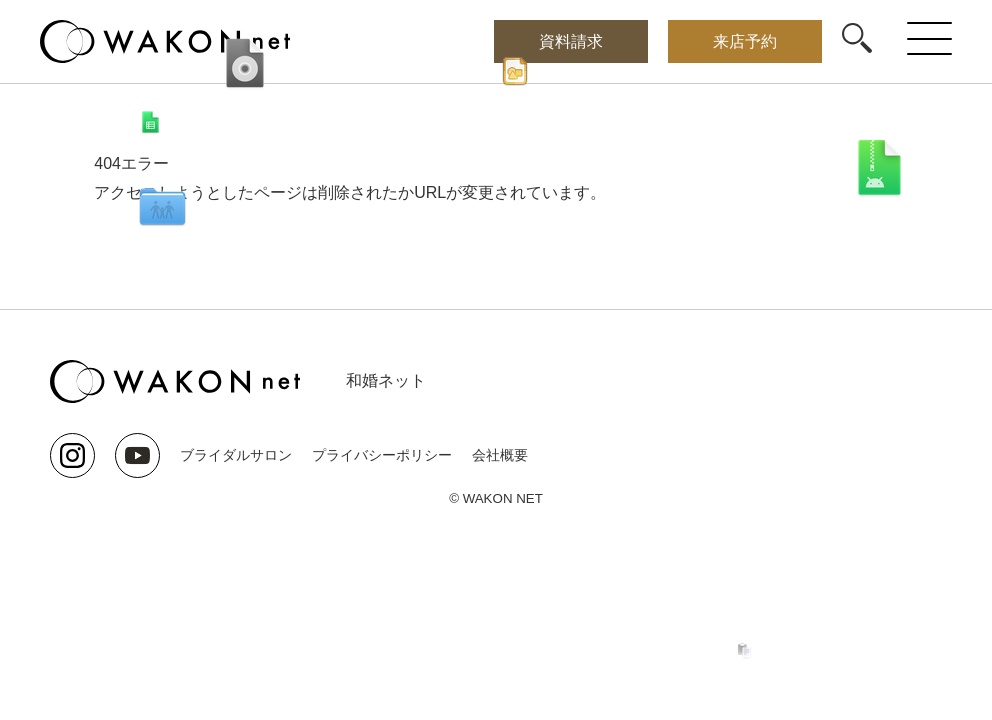  Describe the element at coordinates (162, 206) in the screenshot. I see `open the family shared folder` at that location.